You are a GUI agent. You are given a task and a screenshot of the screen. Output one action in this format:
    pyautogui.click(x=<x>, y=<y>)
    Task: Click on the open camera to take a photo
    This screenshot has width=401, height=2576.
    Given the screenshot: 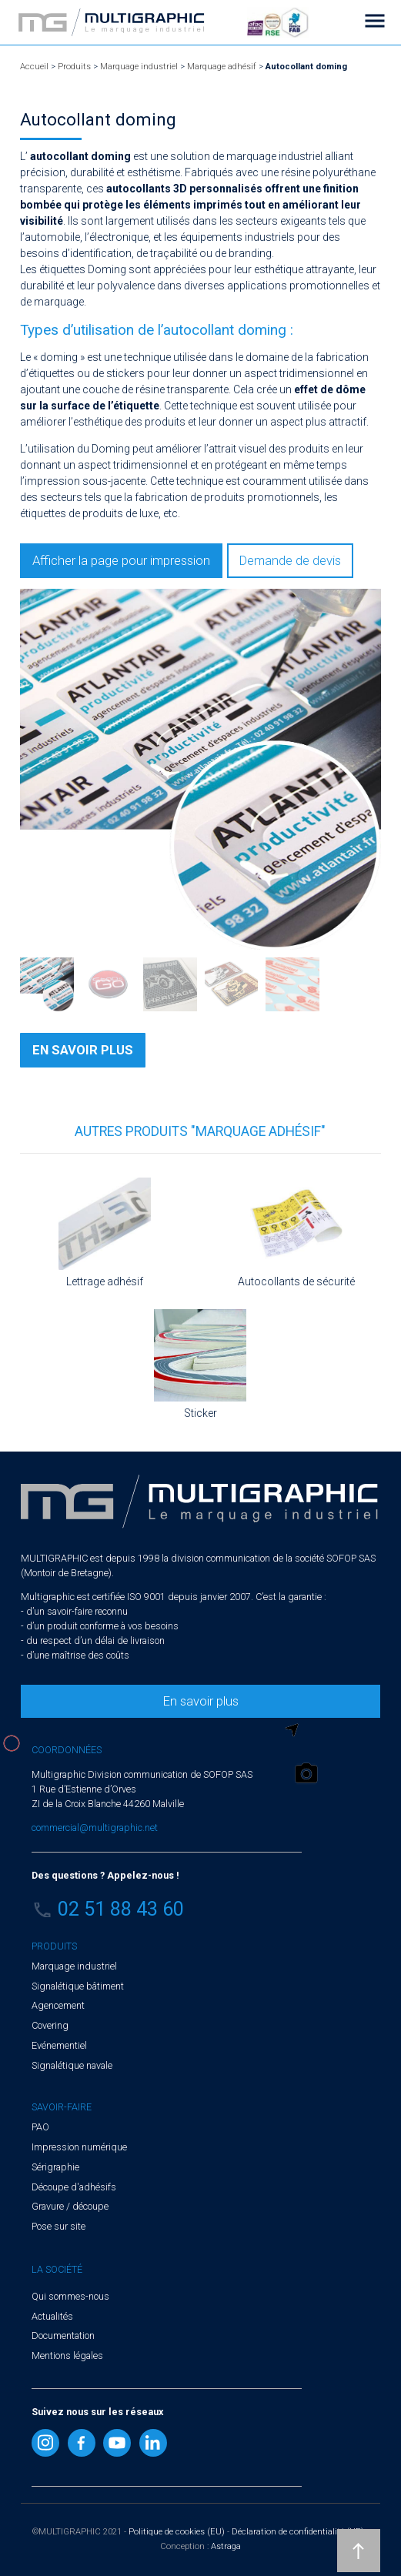 What is the action you would take?
    pyautogui.click(x=306, y=1774)
    